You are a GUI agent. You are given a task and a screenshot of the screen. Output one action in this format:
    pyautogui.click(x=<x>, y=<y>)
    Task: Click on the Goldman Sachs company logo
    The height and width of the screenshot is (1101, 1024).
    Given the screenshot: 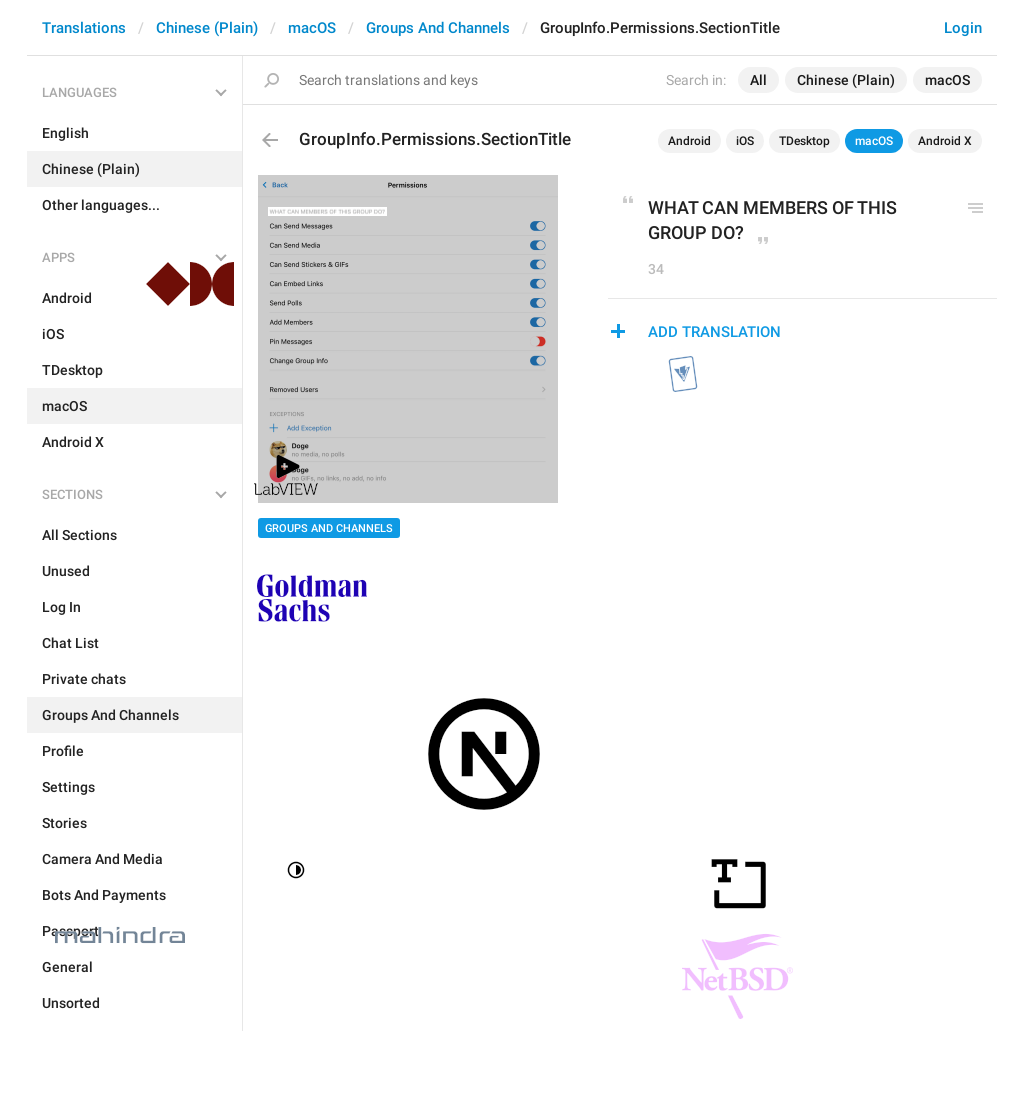 What is the action you would take?
    pyautogui.click(x=312, y=598)
    